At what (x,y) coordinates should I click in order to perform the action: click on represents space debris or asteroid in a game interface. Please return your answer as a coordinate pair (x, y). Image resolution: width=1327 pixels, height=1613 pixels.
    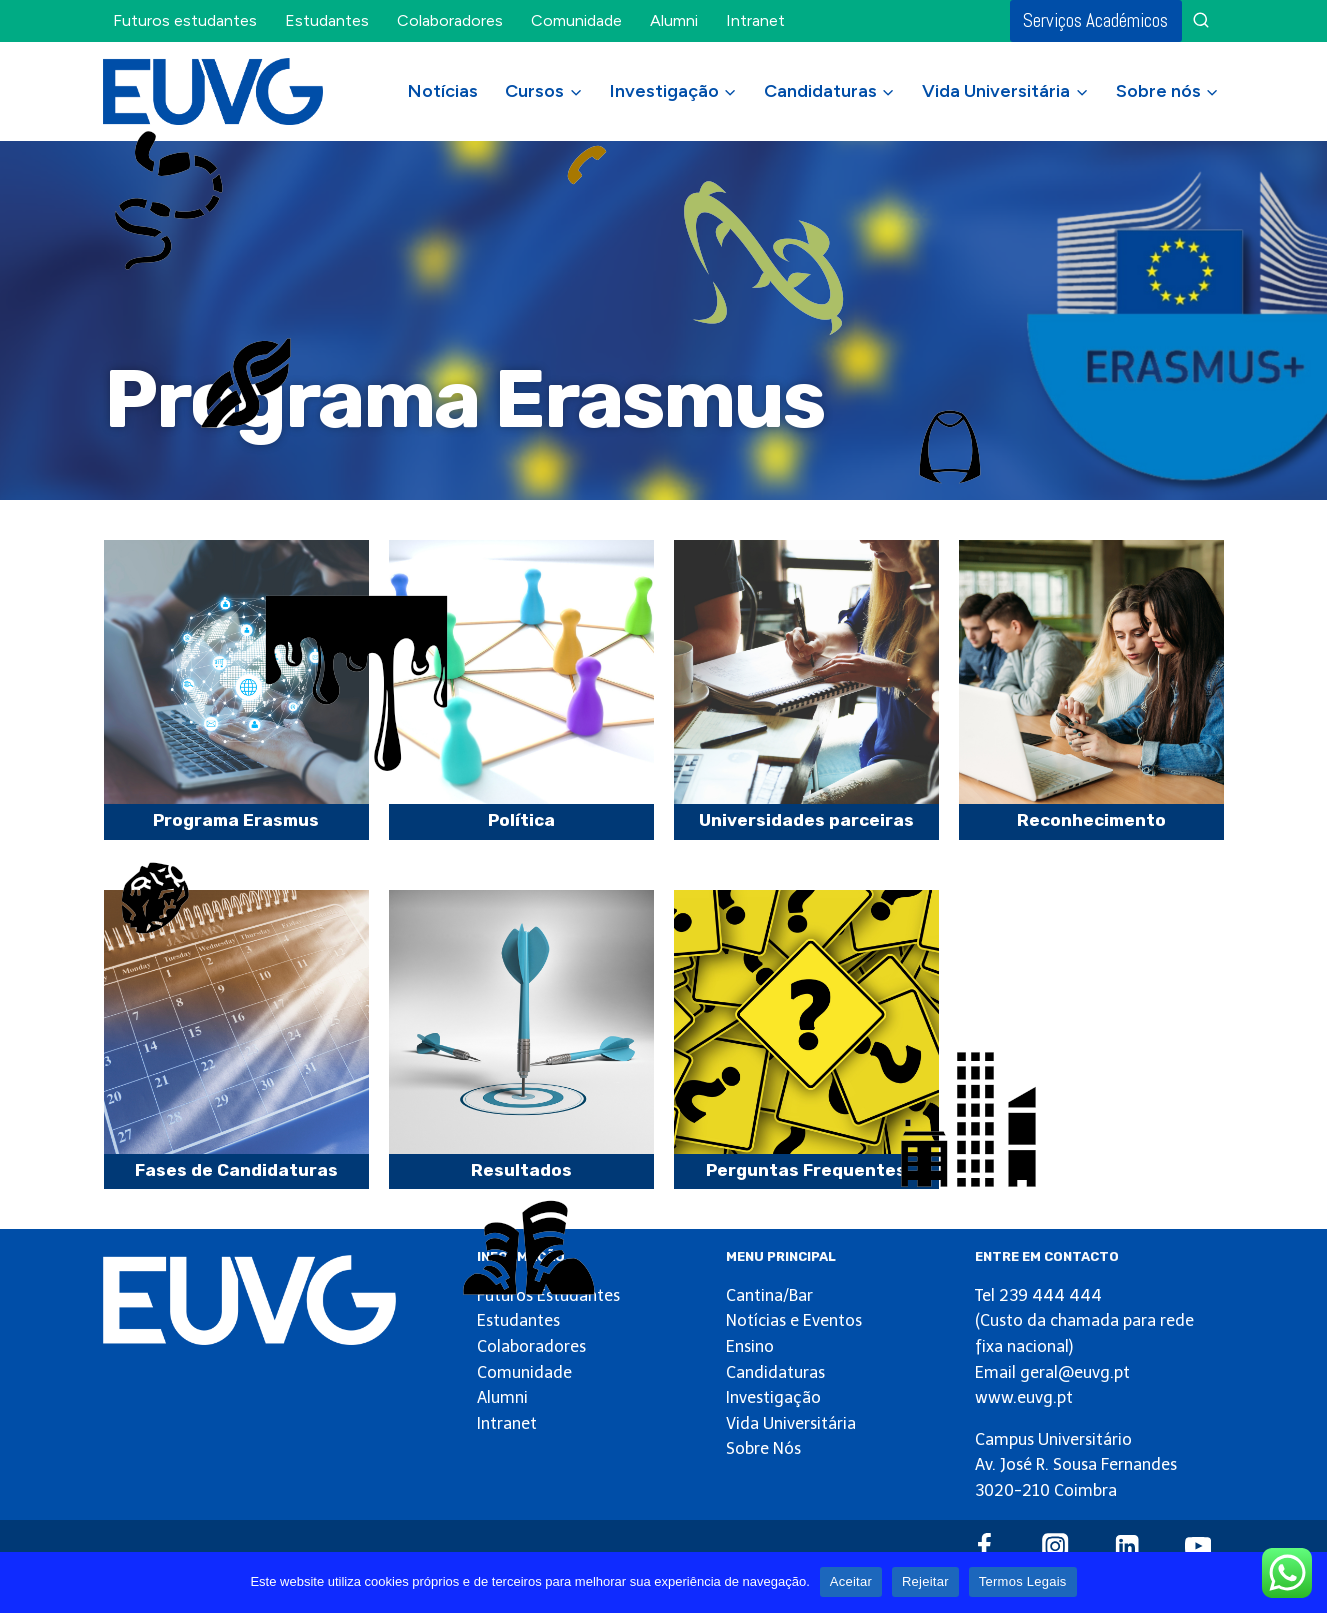
    Looking at the image, I should click on (153, 897).